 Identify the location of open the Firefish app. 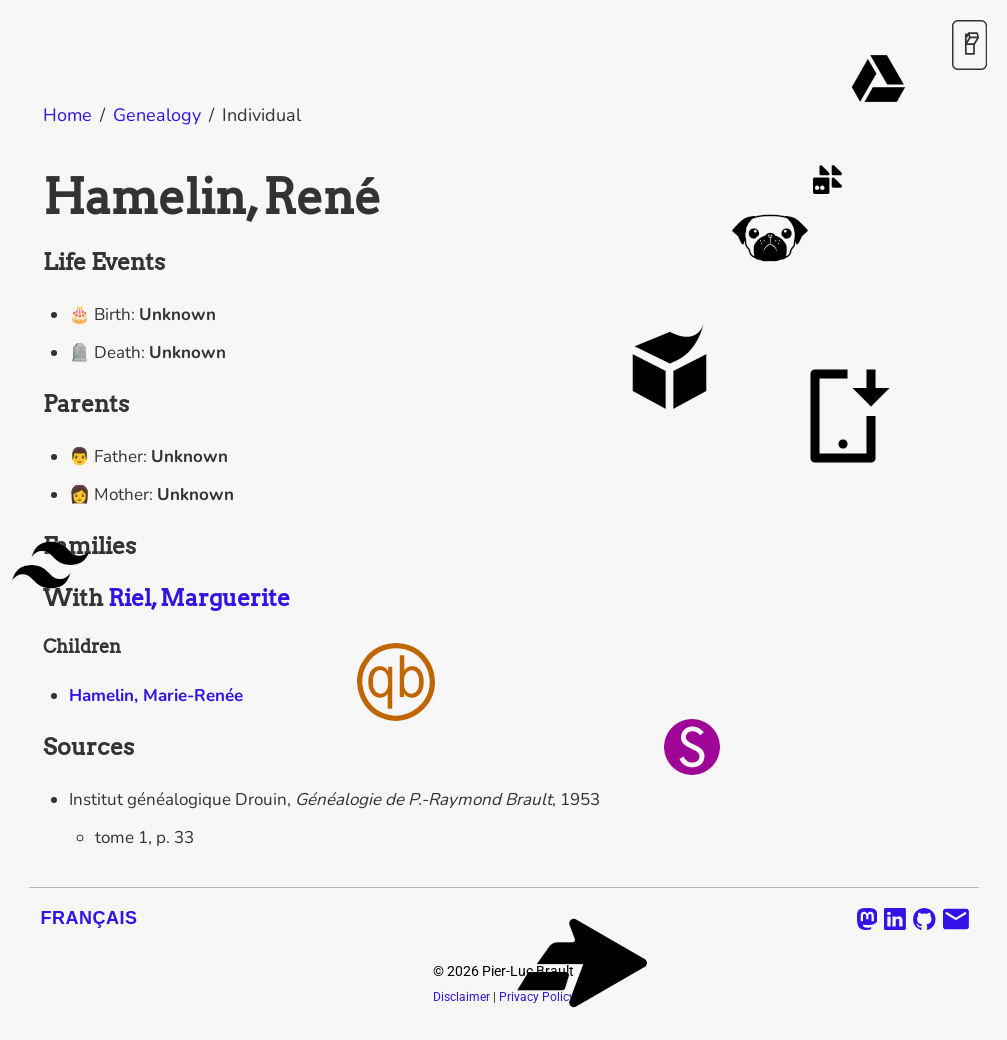
(827, 179).